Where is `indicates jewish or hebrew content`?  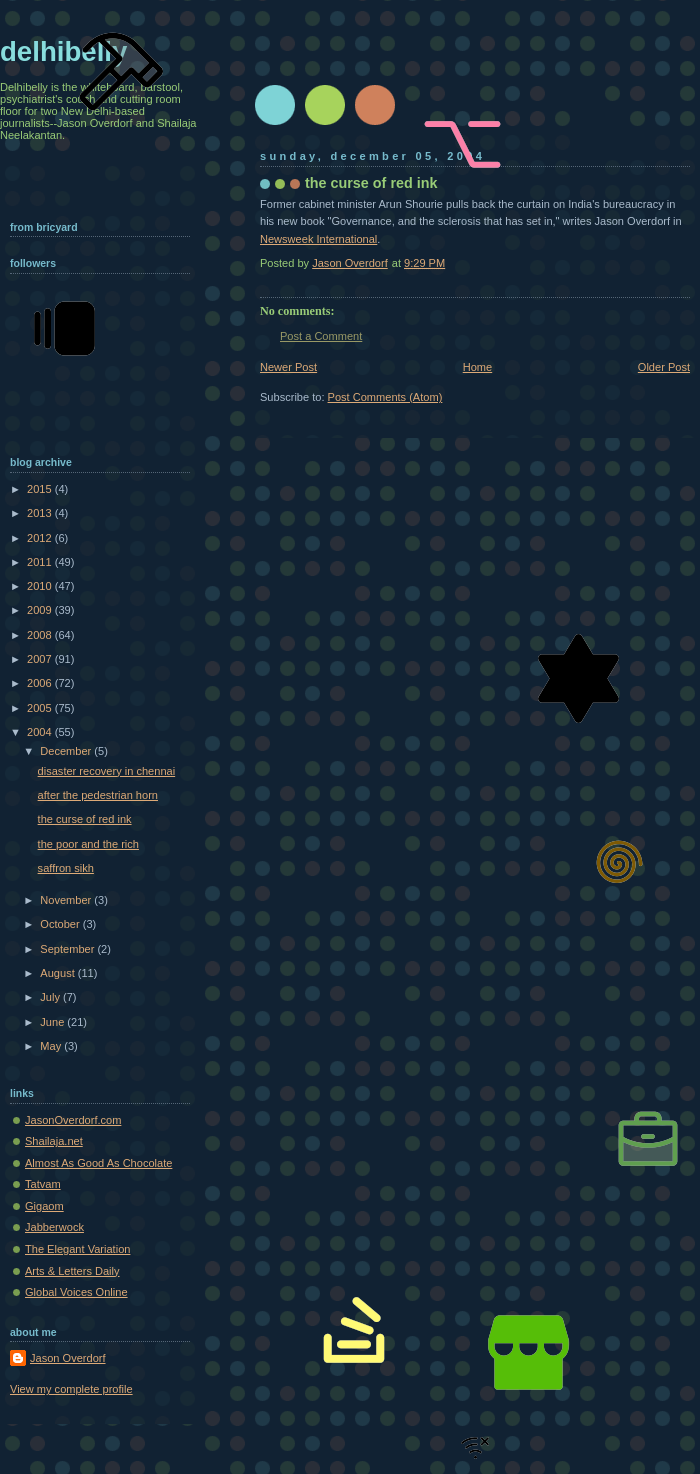 indicates jewish or hebrew content is located at coordinates (578, 678).